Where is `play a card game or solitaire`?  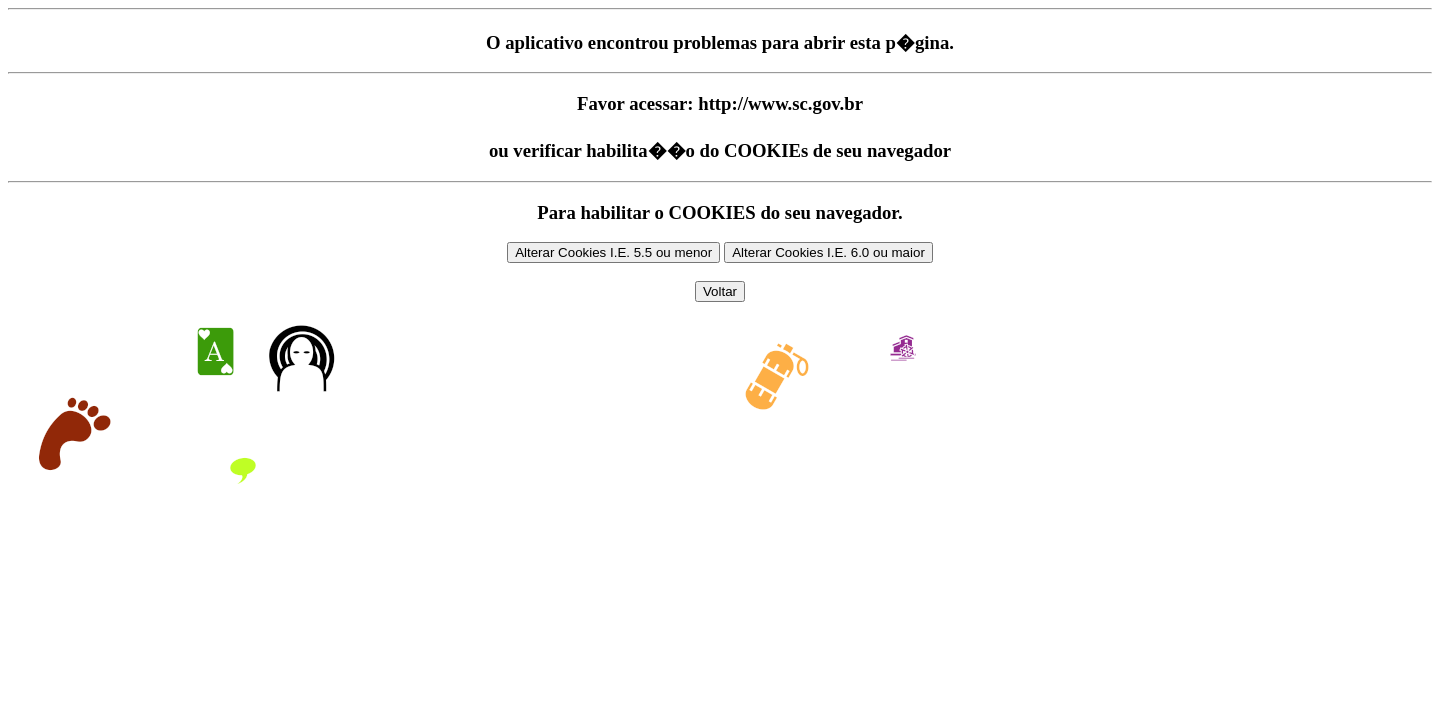
play a card game or solitaire is located at coordinates (215, 351).